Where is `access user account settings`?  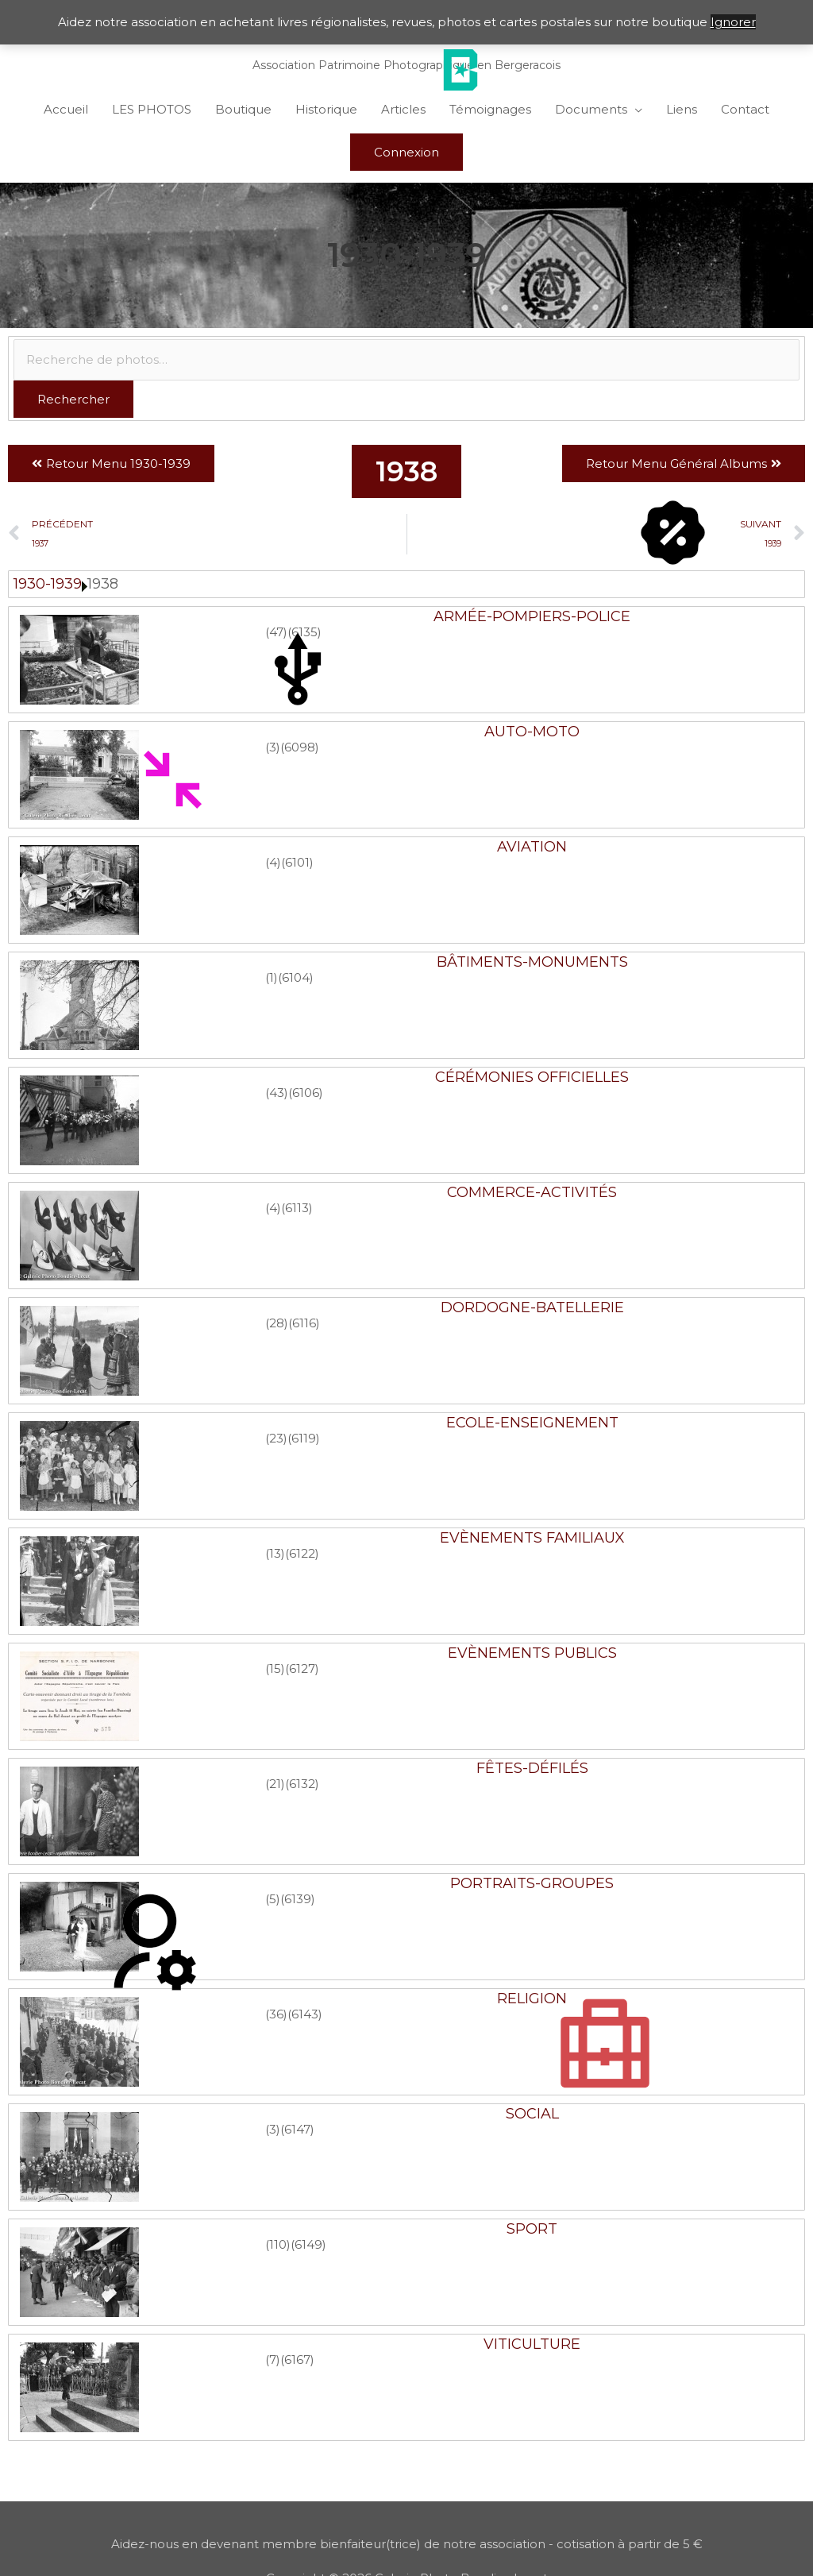
access user account settings is located at coordinates (149, 1943).